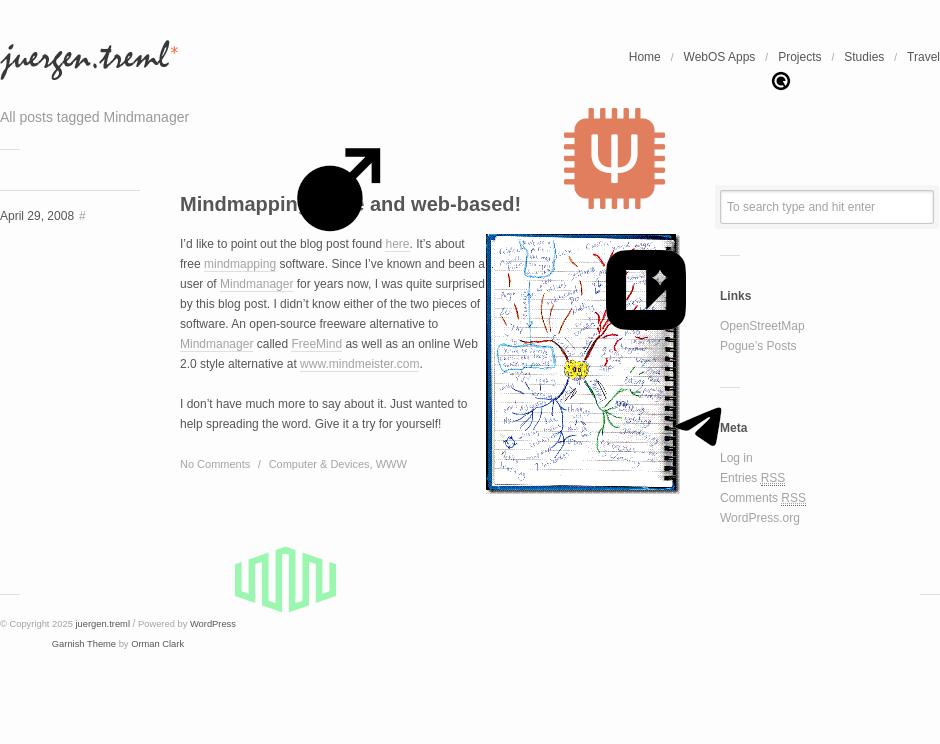 This screenshot has width=940, height=744. I want to click on equinix metal logo, so click(285, 579).